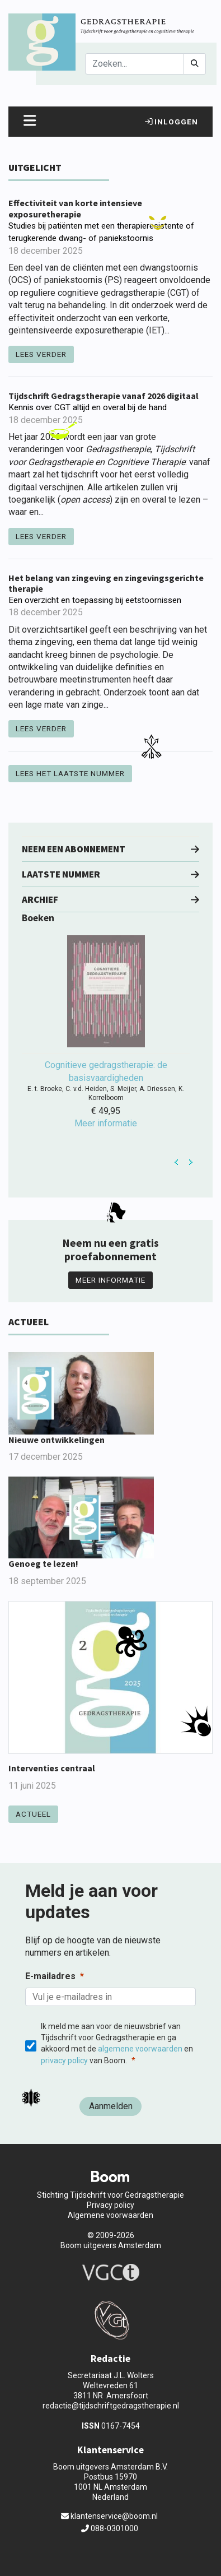 Image resolution: width=221 pixels, height=2576 pixels. Describe the element at coordinates (157, 222) in the screenshot. I see `indicates a mischievous or cunning character trait` at that location.